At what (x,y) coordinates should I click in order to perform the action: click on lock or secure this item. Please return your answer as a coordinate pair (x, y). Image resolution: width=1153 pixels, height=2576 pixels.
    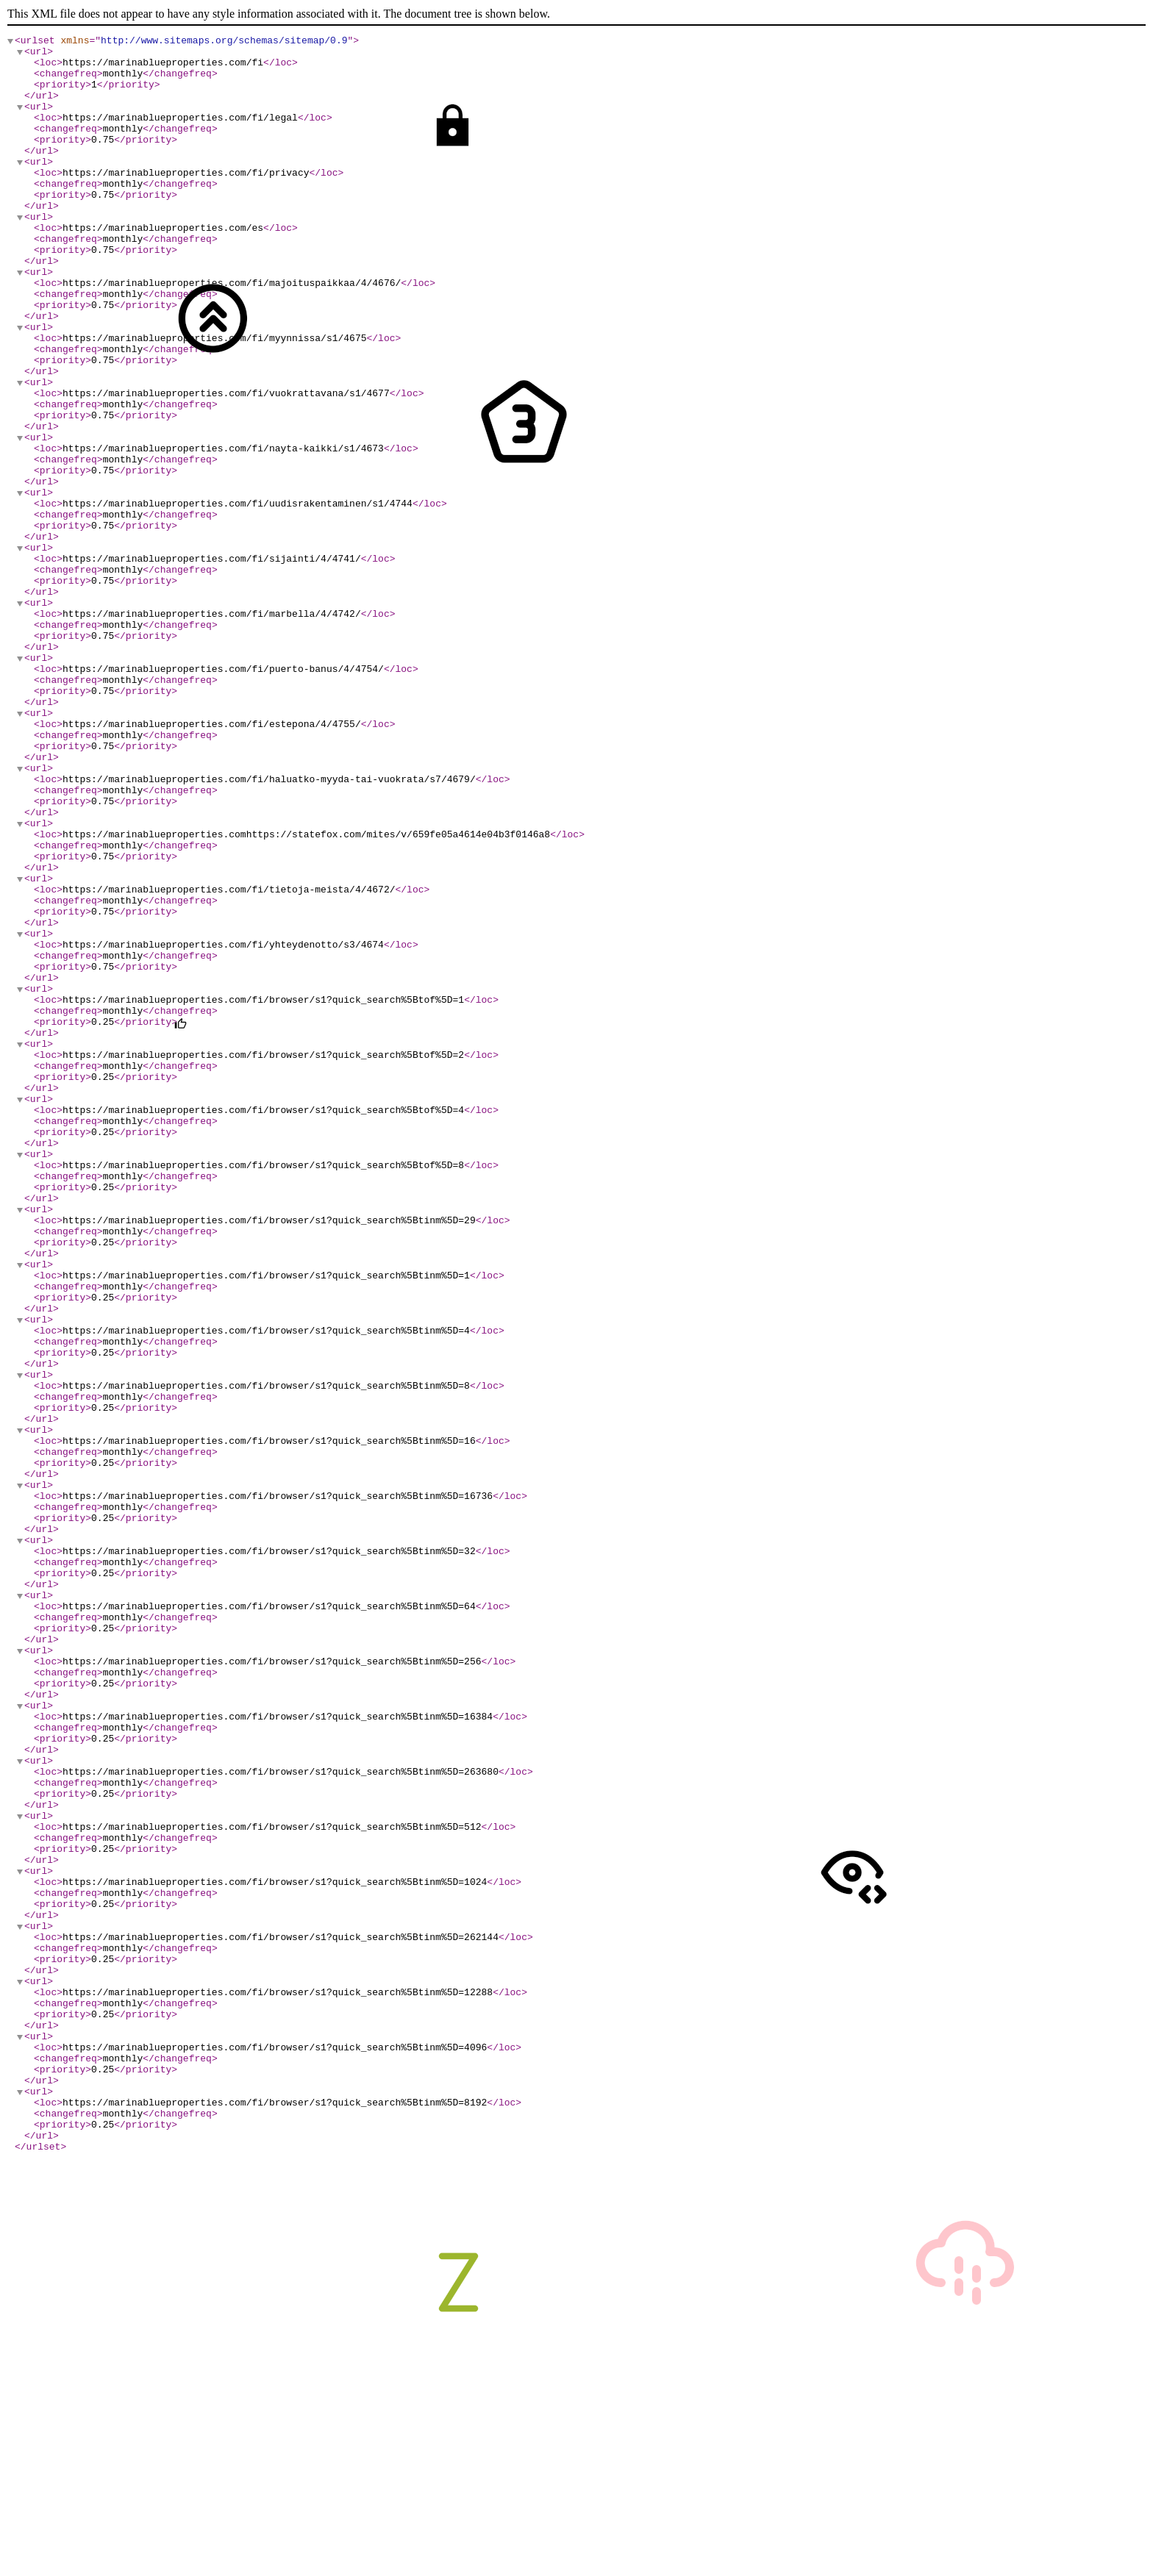
    Looking at the image, I should click on (452, 126).